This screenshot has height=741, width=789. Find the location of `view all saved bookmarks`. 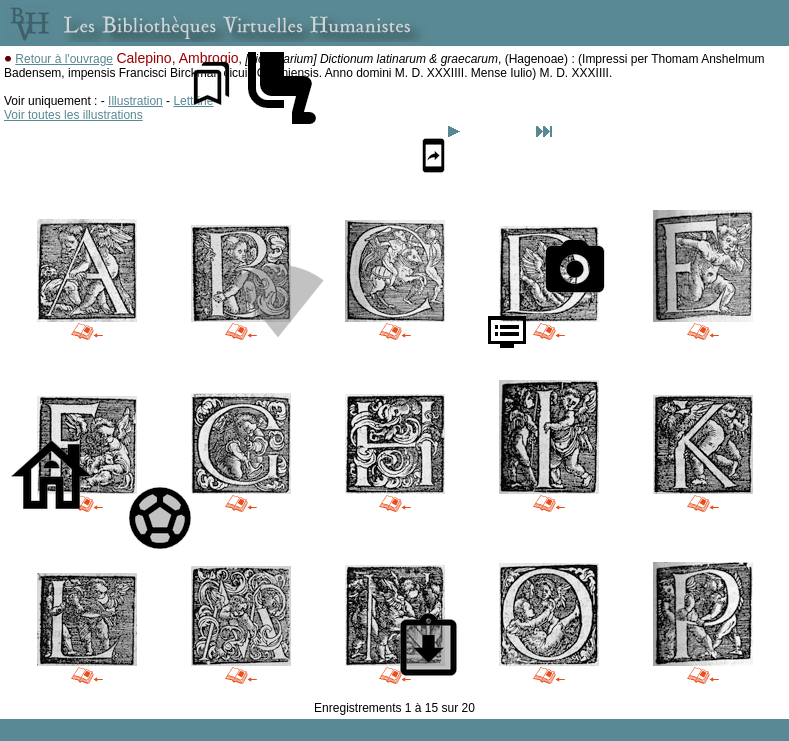

view all saved bookmarks is located at coordinates (211, 83).